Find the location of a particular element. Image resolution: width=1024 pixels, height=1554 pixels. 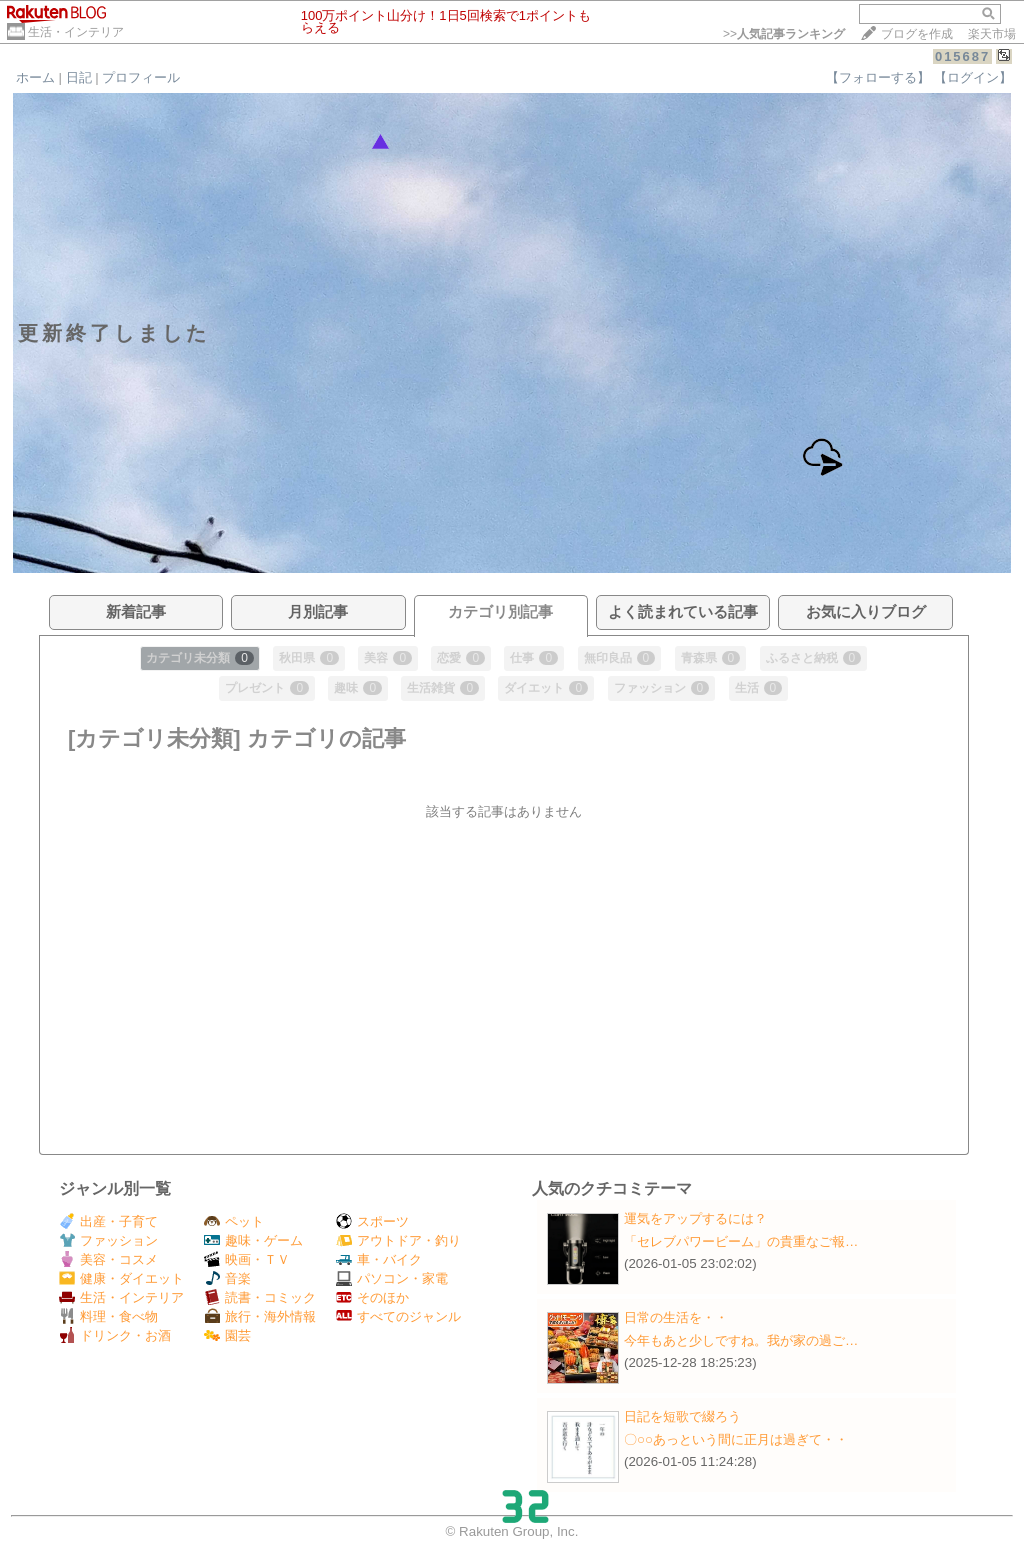

send to remote agent or cloud service is located at coordinates (823, 456).